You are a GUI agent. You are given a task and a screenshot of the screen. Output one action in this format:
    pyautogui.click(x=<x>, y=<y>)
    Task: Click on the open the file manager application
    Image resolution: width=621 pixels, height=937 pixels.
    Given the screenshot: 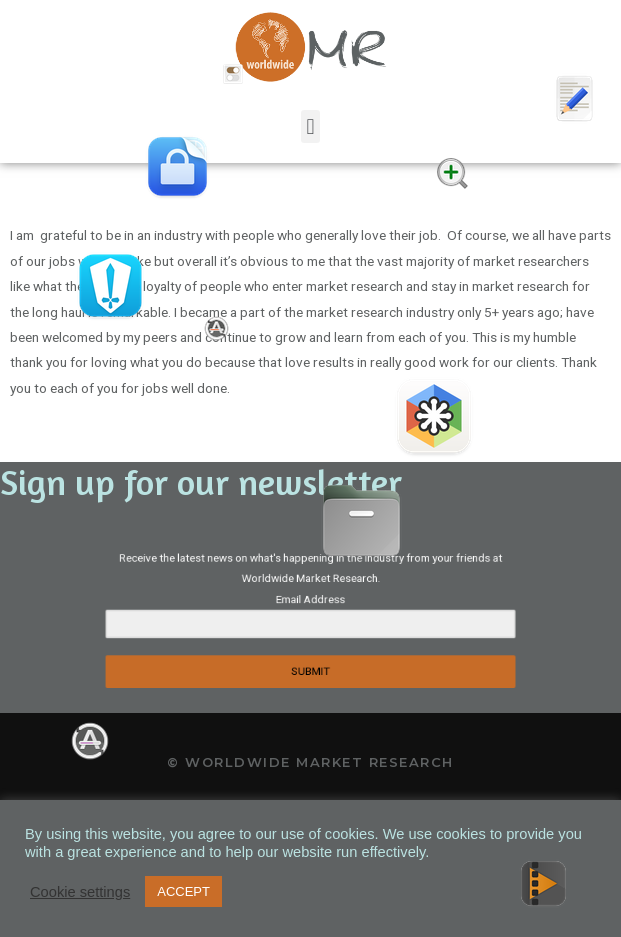 What is the action you would take?
    pyautogui.click(x=361, y=520)
    